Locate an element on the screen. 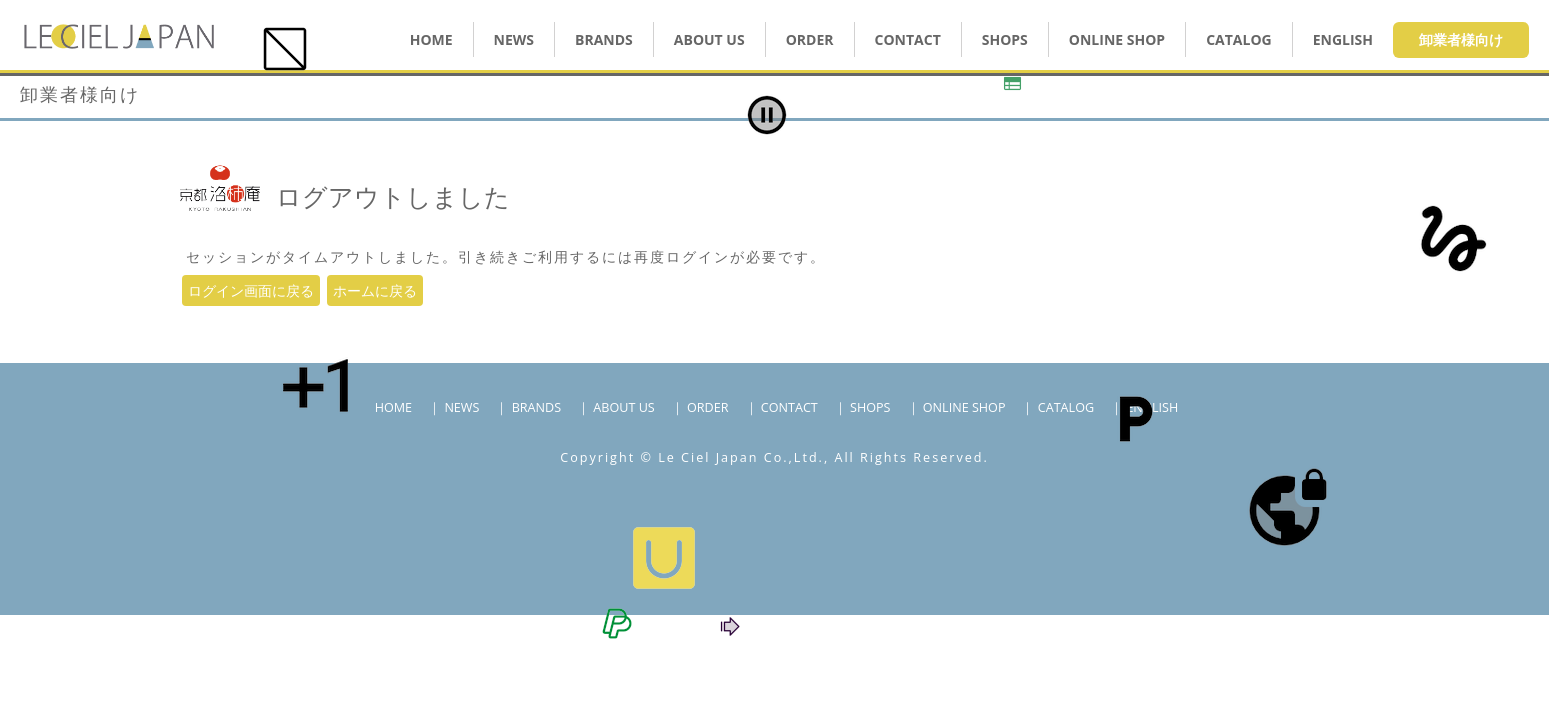 This screenshot has width=1549, height=720. go to next step or screen is located at coordinates (729, 626).